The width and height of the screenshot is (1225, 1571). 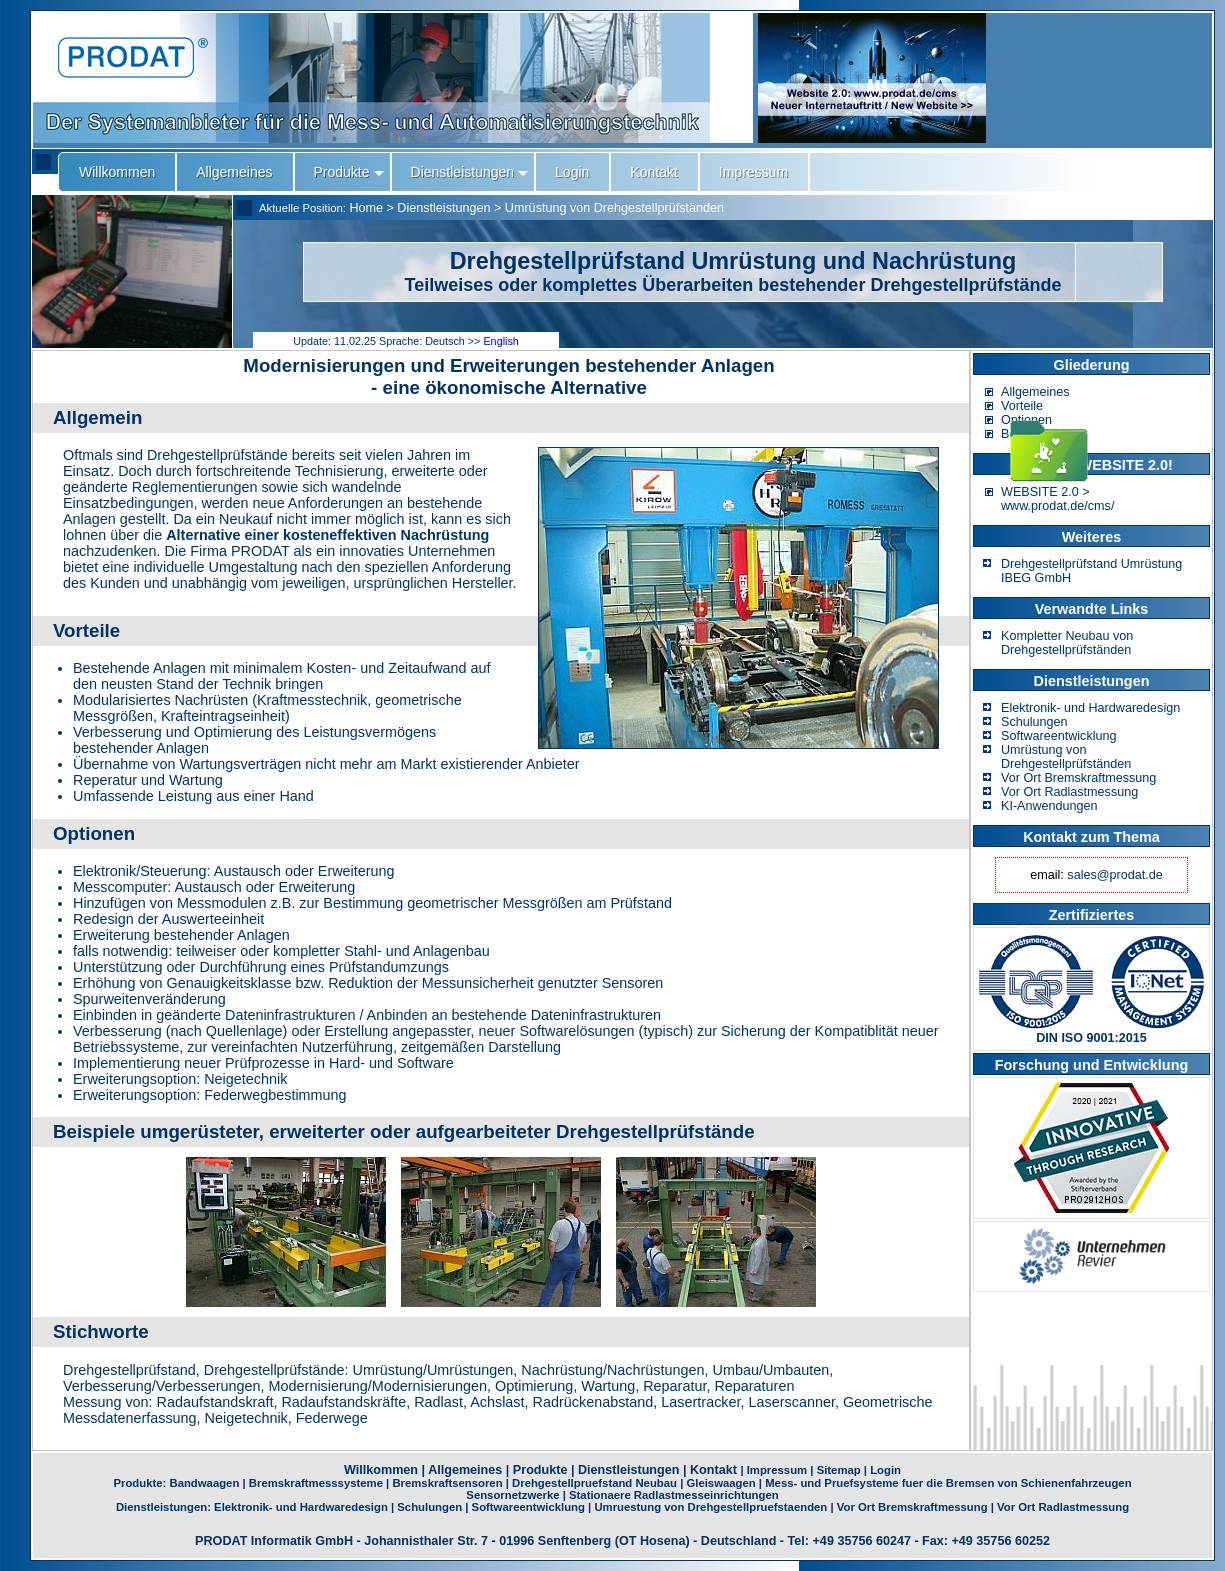 What do you see at coordinates (589, 656) in the screenshot?
I see `open alienware game files folder` at bounding box center [589, 656].